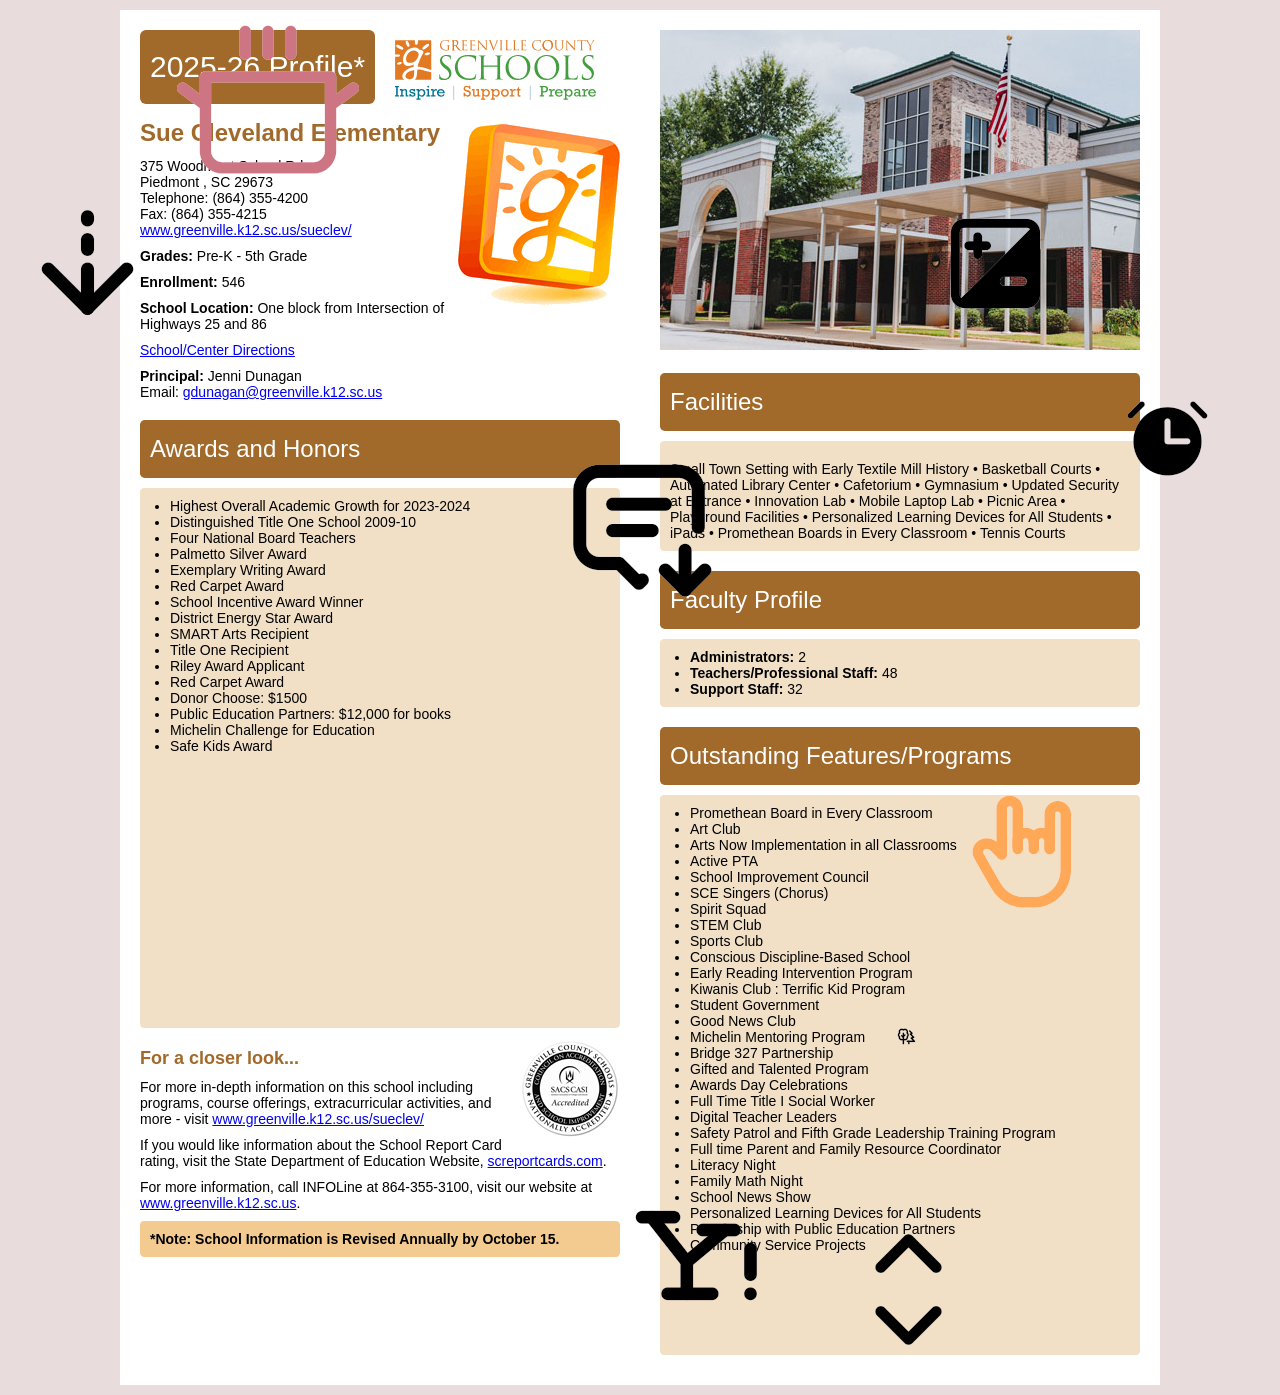 The height and width of the screenshot is (1395, 1280). What do you see at coordinates (1023, 849) in the screenshot?
I see `express love or appreciation` at bounding box center [1023, 849].